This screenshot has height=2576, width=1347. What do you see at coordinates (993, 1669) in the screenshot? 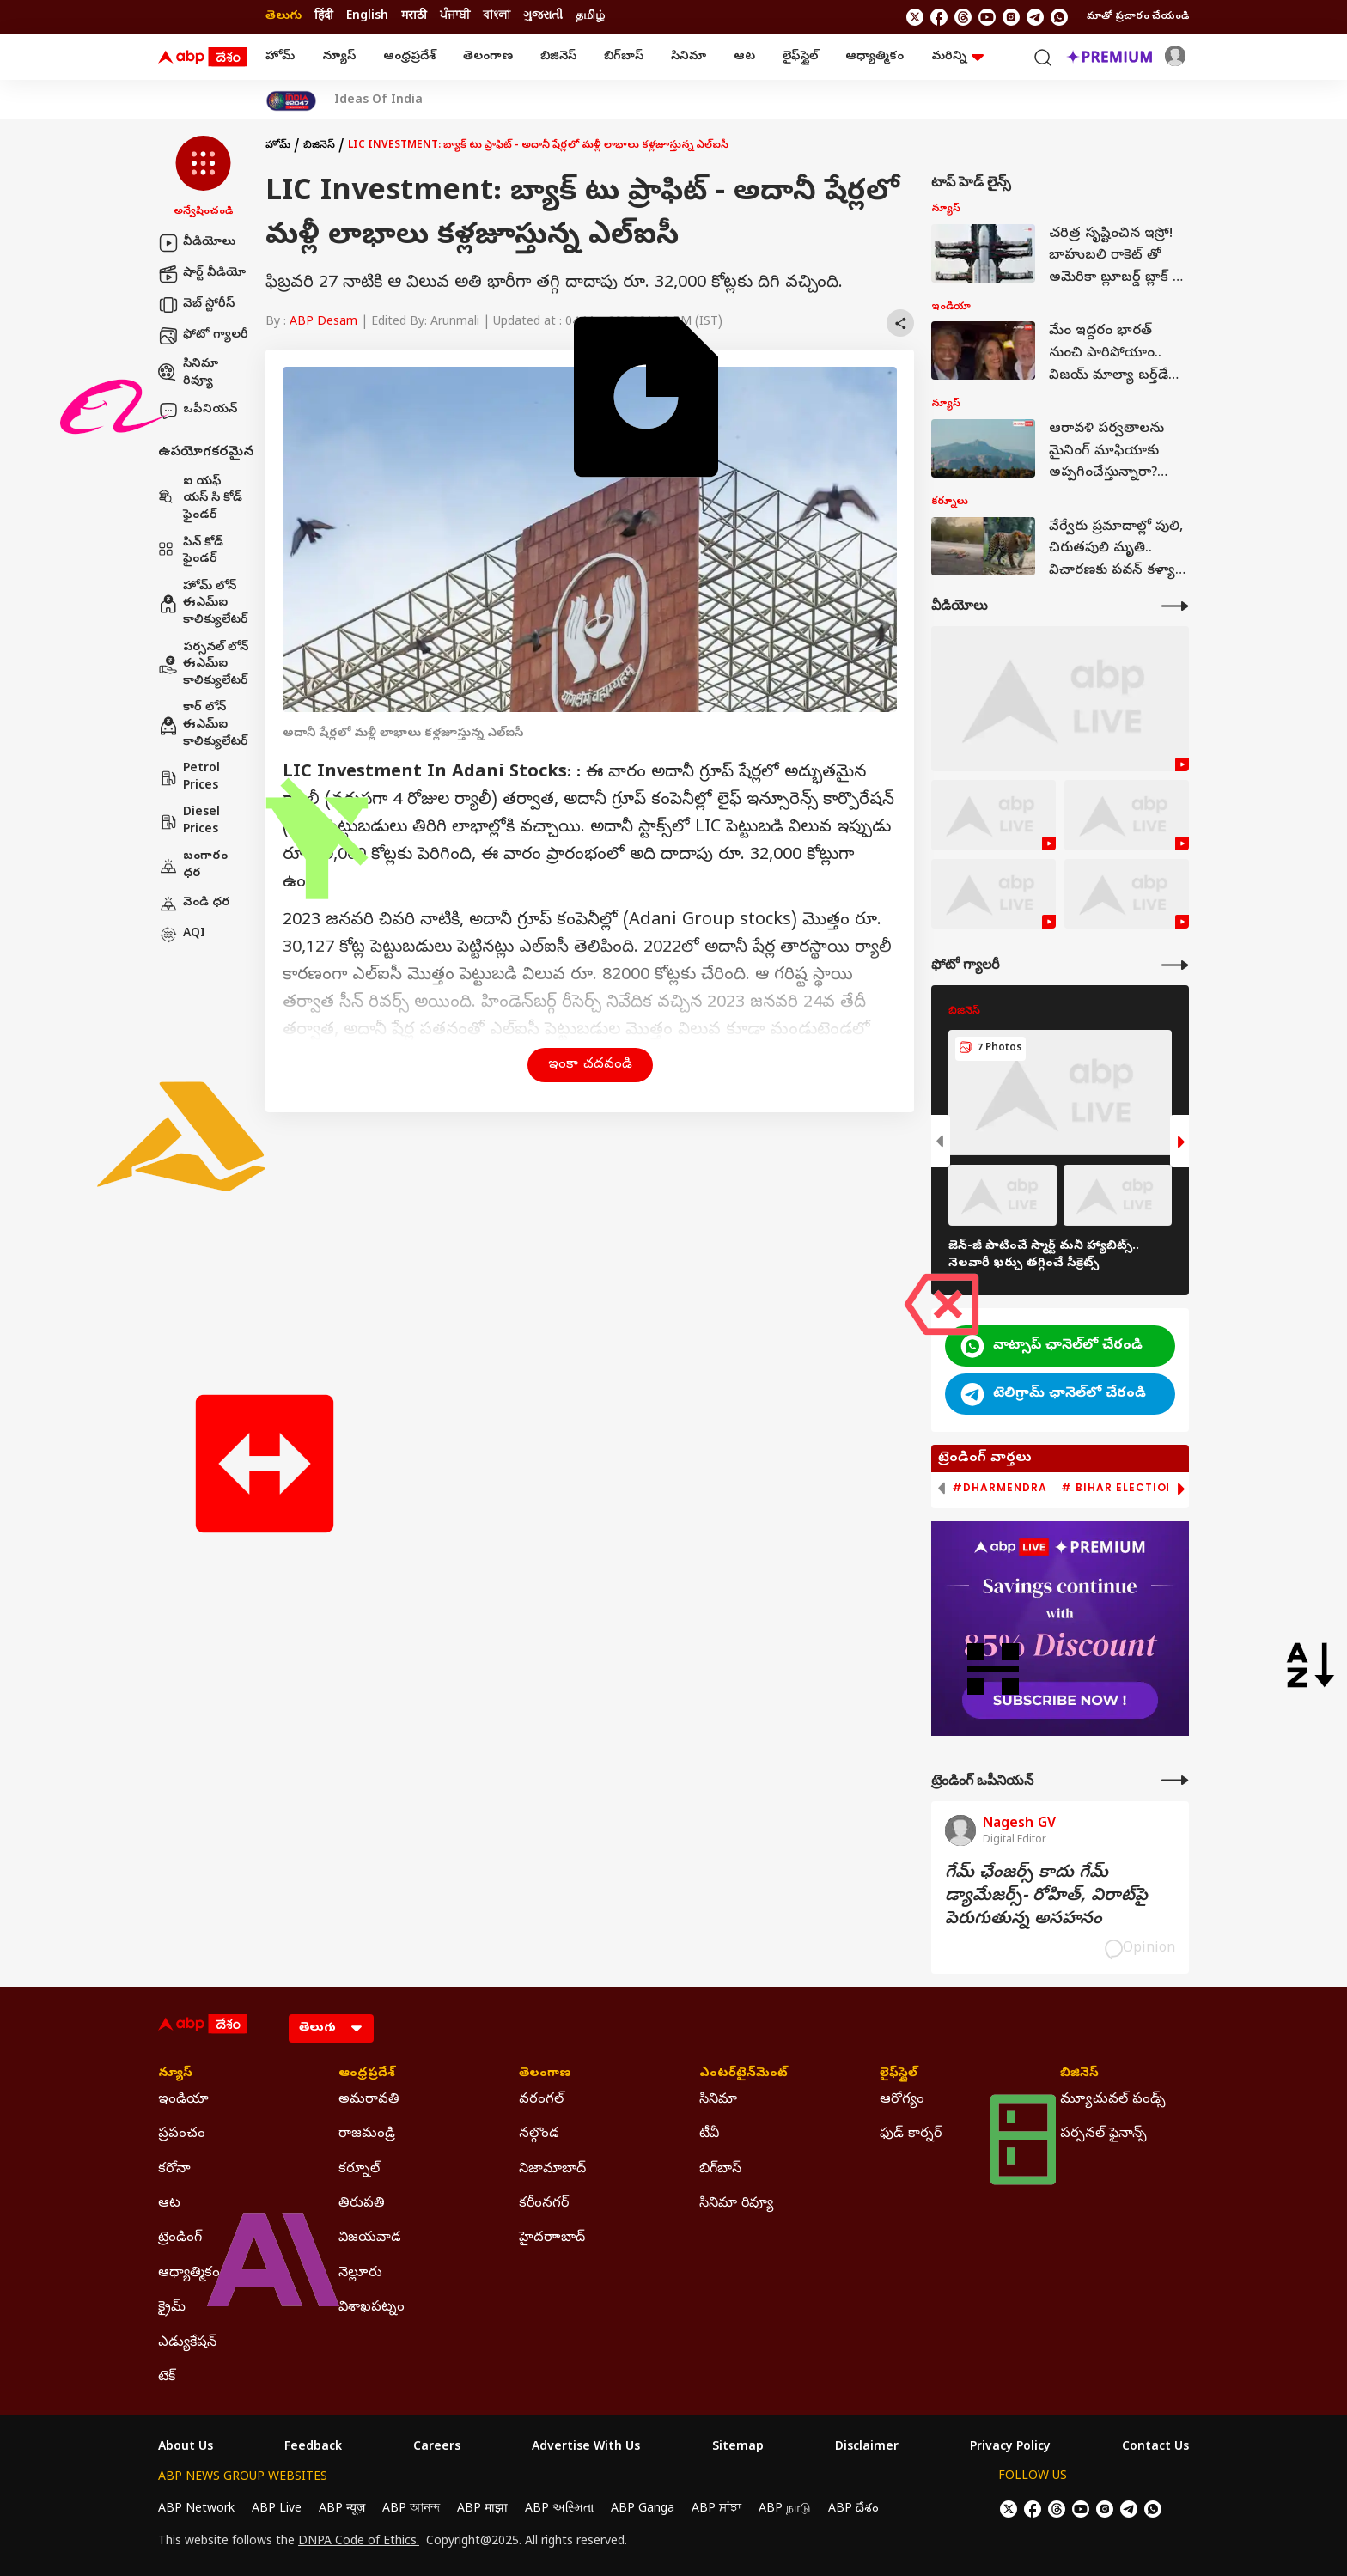
I see `scan a QR code` at bounding box center [993, 1669].